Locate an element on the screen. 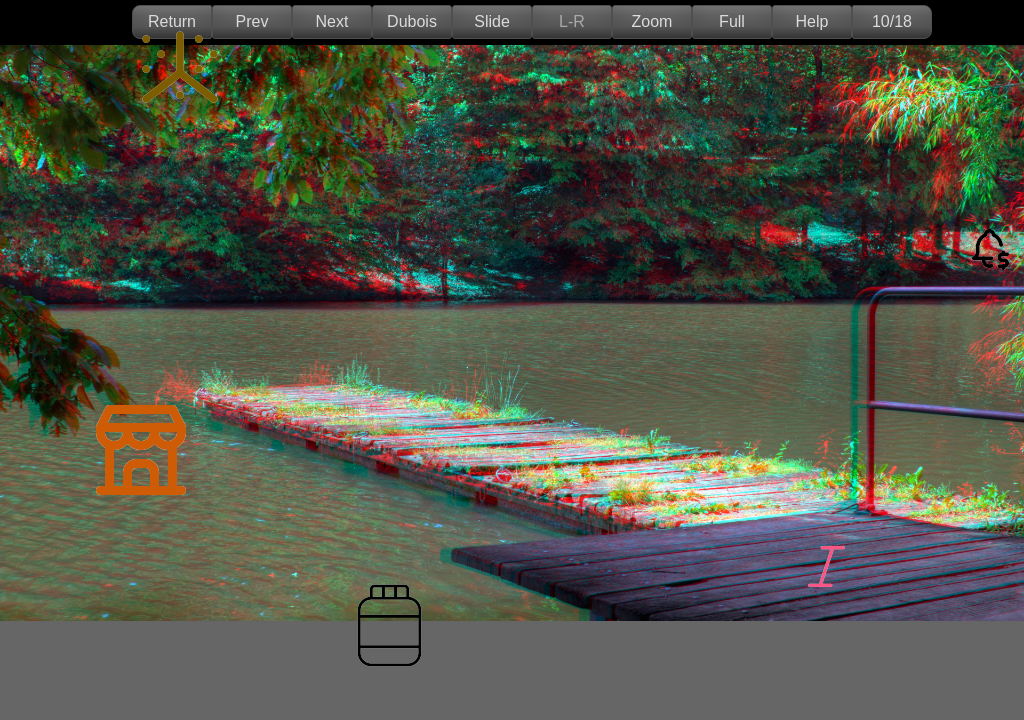 The height and width of the screenshot is (720, 1024). apply italic formatting to selected text is located at coordinates (826, 566).